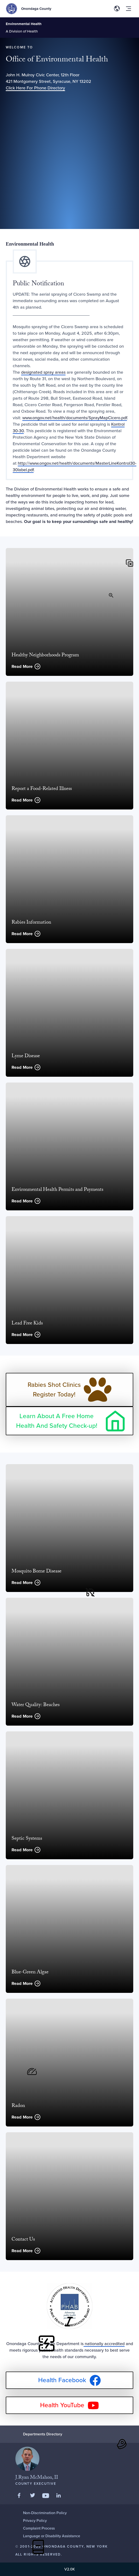  What do you see at coordinates (38, 2547) in the screenshot?
I see `remove a book from your library` at bounding box center [38, 2547].